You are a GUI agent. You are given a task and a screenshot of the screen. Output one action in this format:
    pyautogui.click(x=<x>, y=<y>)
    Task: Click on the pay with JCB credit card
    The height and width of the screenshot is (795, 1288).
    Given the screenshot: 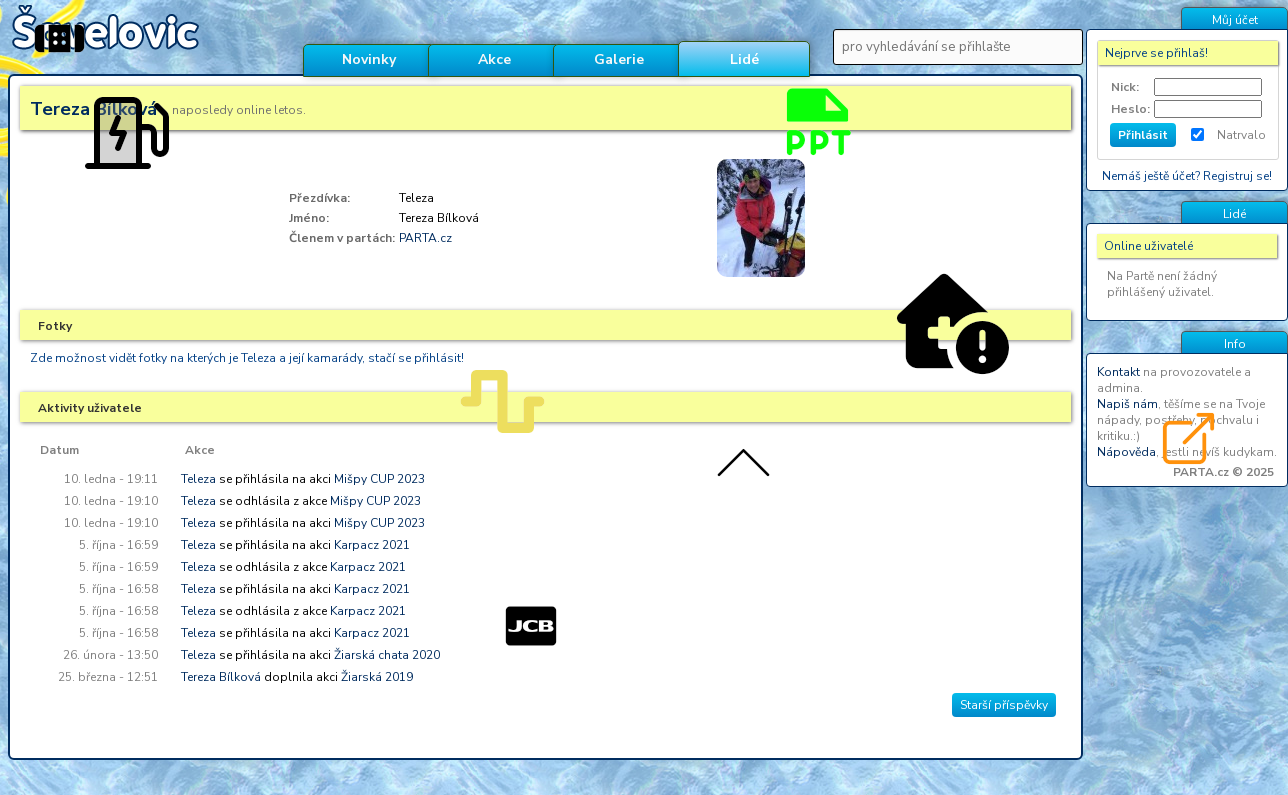 What is the action you would take?
    pyautogui.click(x=531, y=626)
    